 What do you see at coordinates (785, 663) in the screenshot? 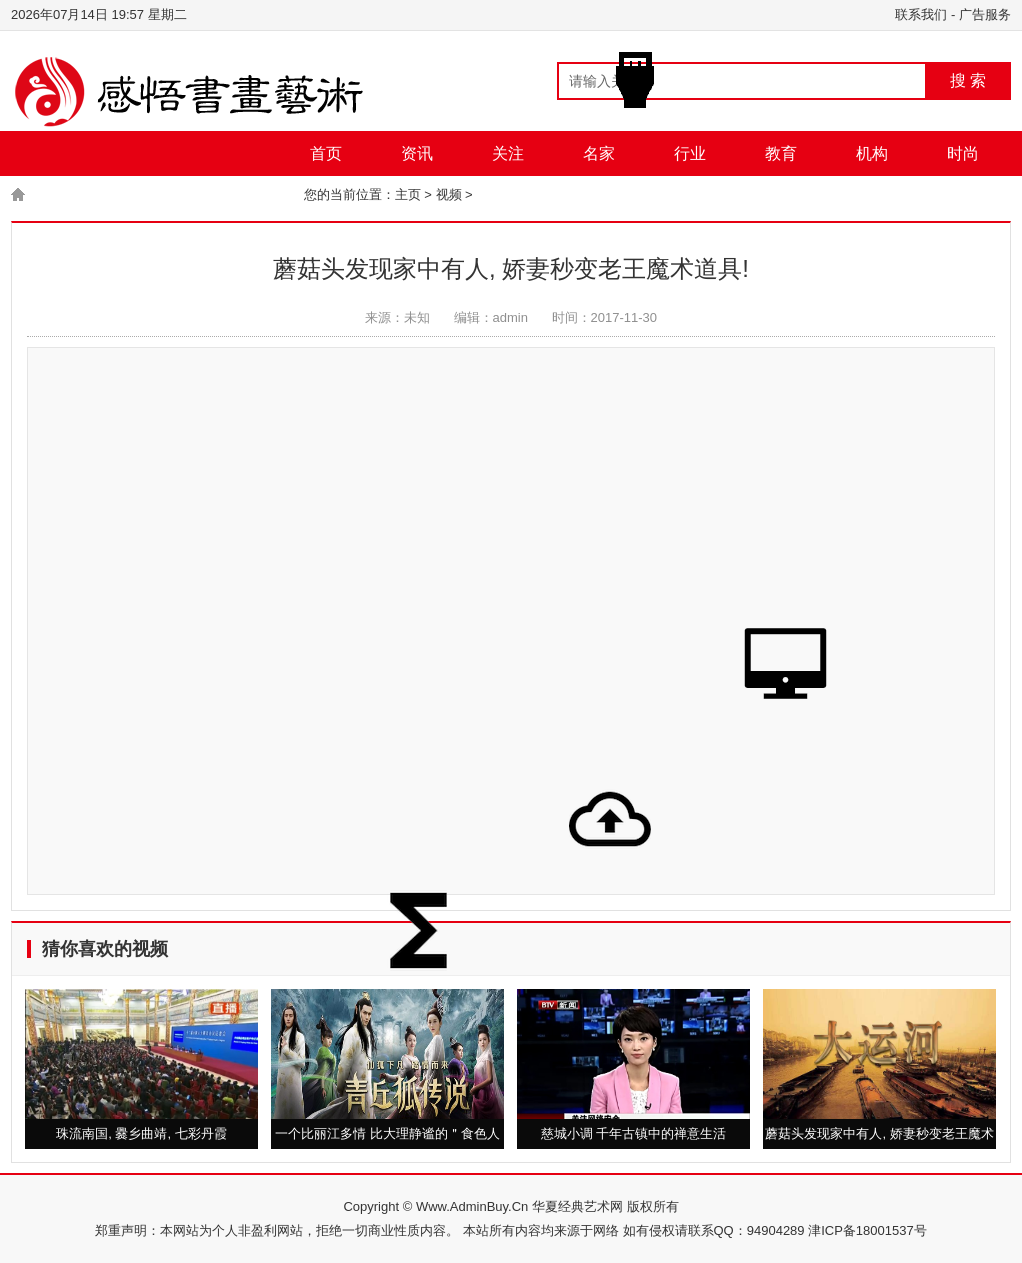
I see `switch to desktop view` at bounding box center [785, 663].